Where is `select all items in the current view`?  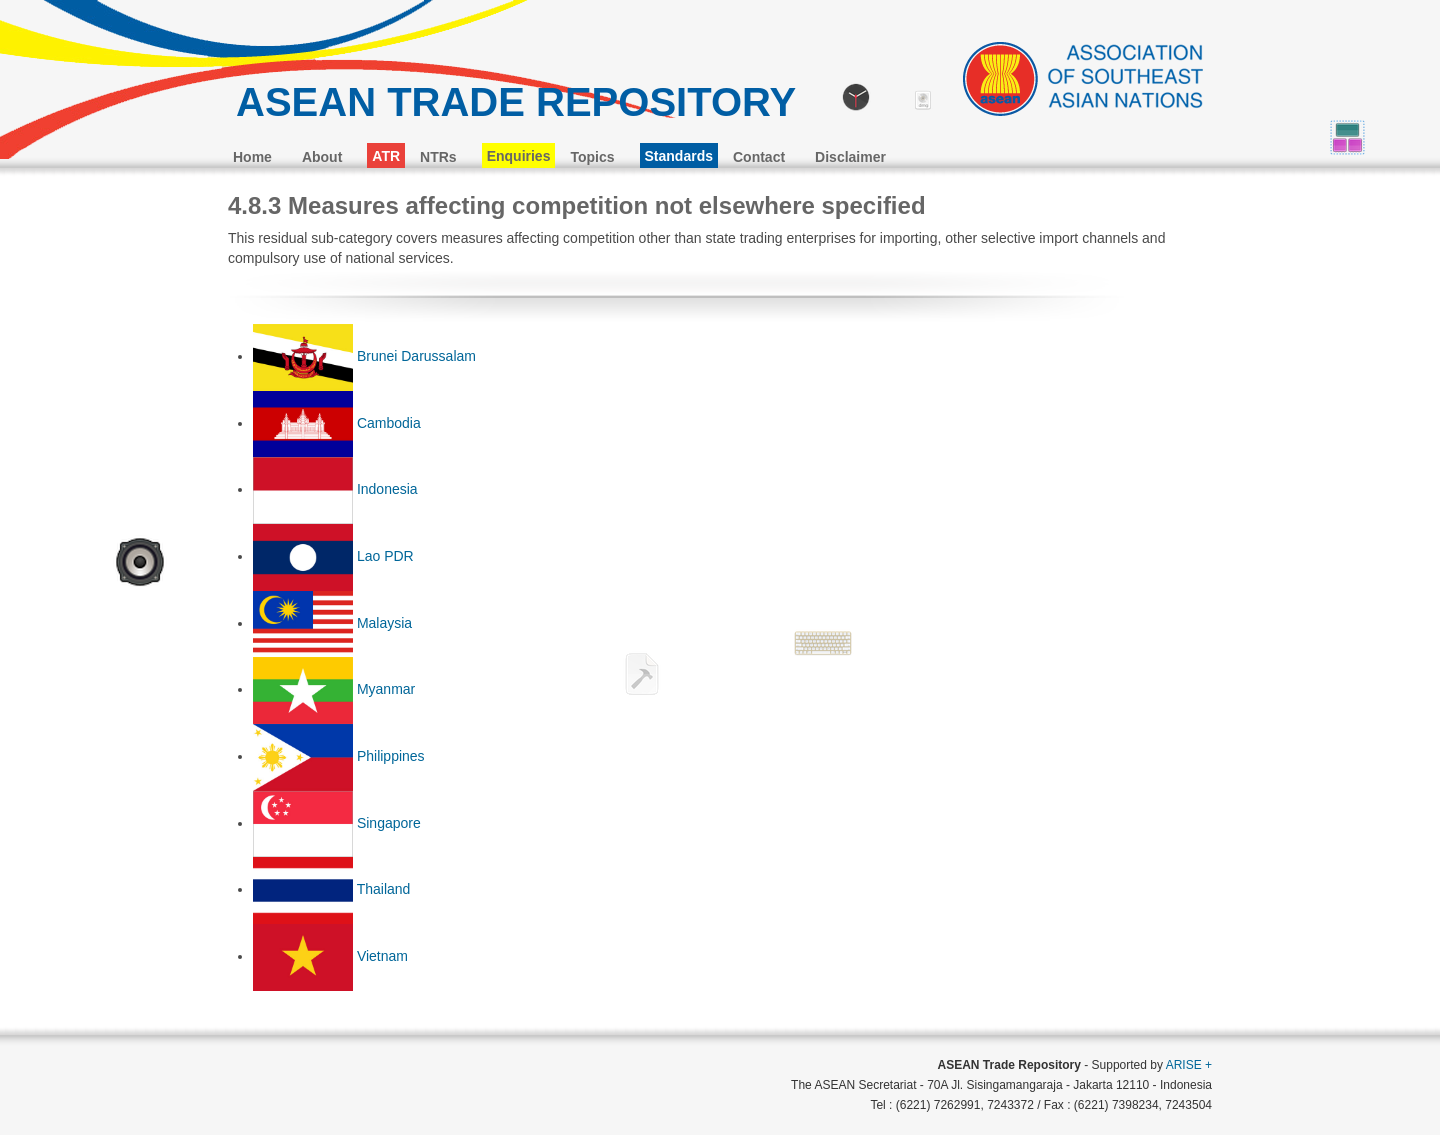 select all items in the current view is located at coordinates (1347, 137).